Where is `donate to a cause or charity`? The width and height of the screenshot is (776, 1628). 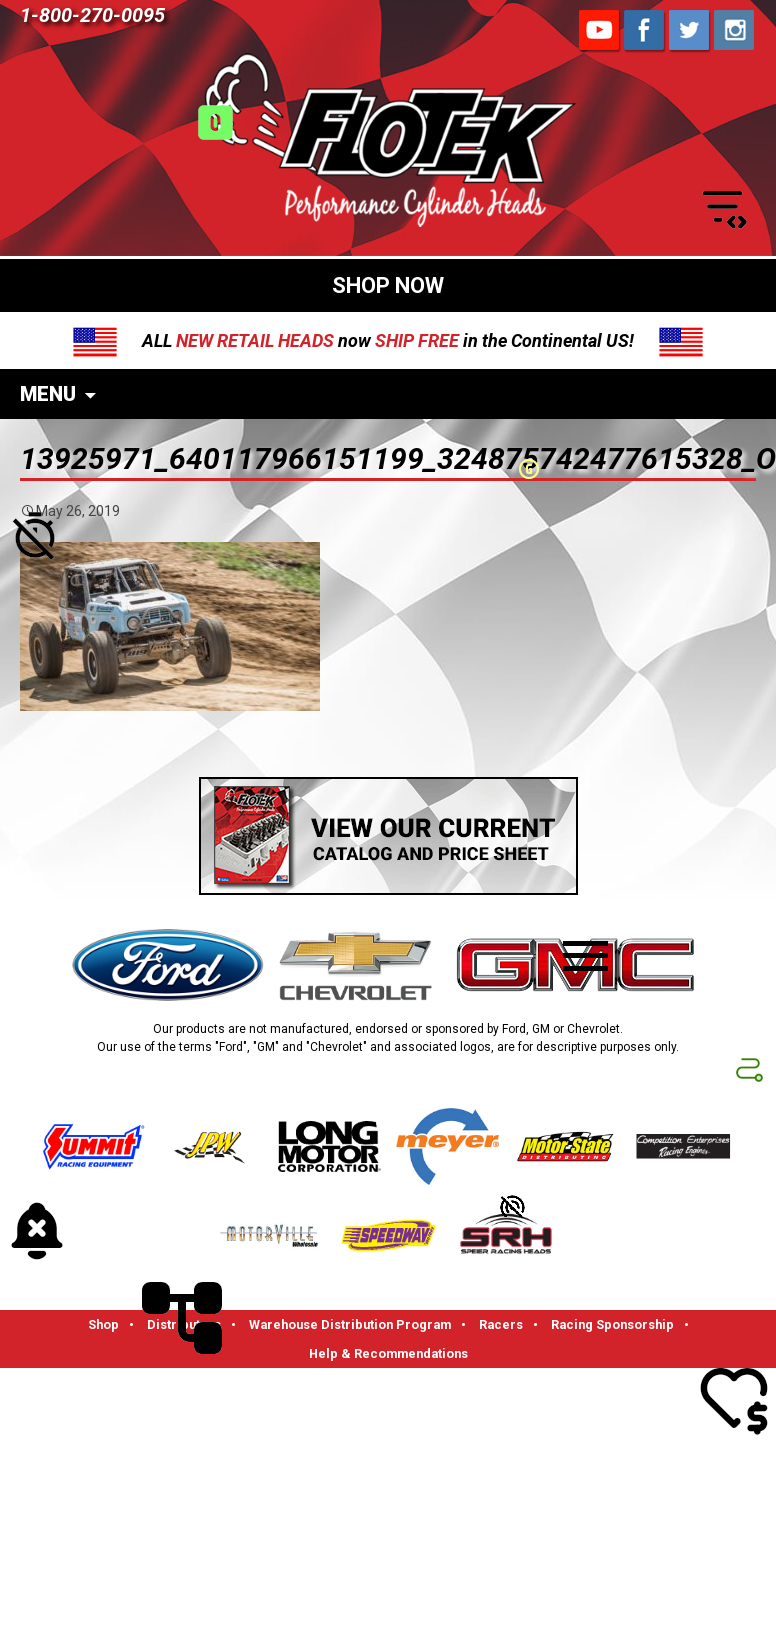 donate to a cause or charity is located at coordinates (734, 1398).